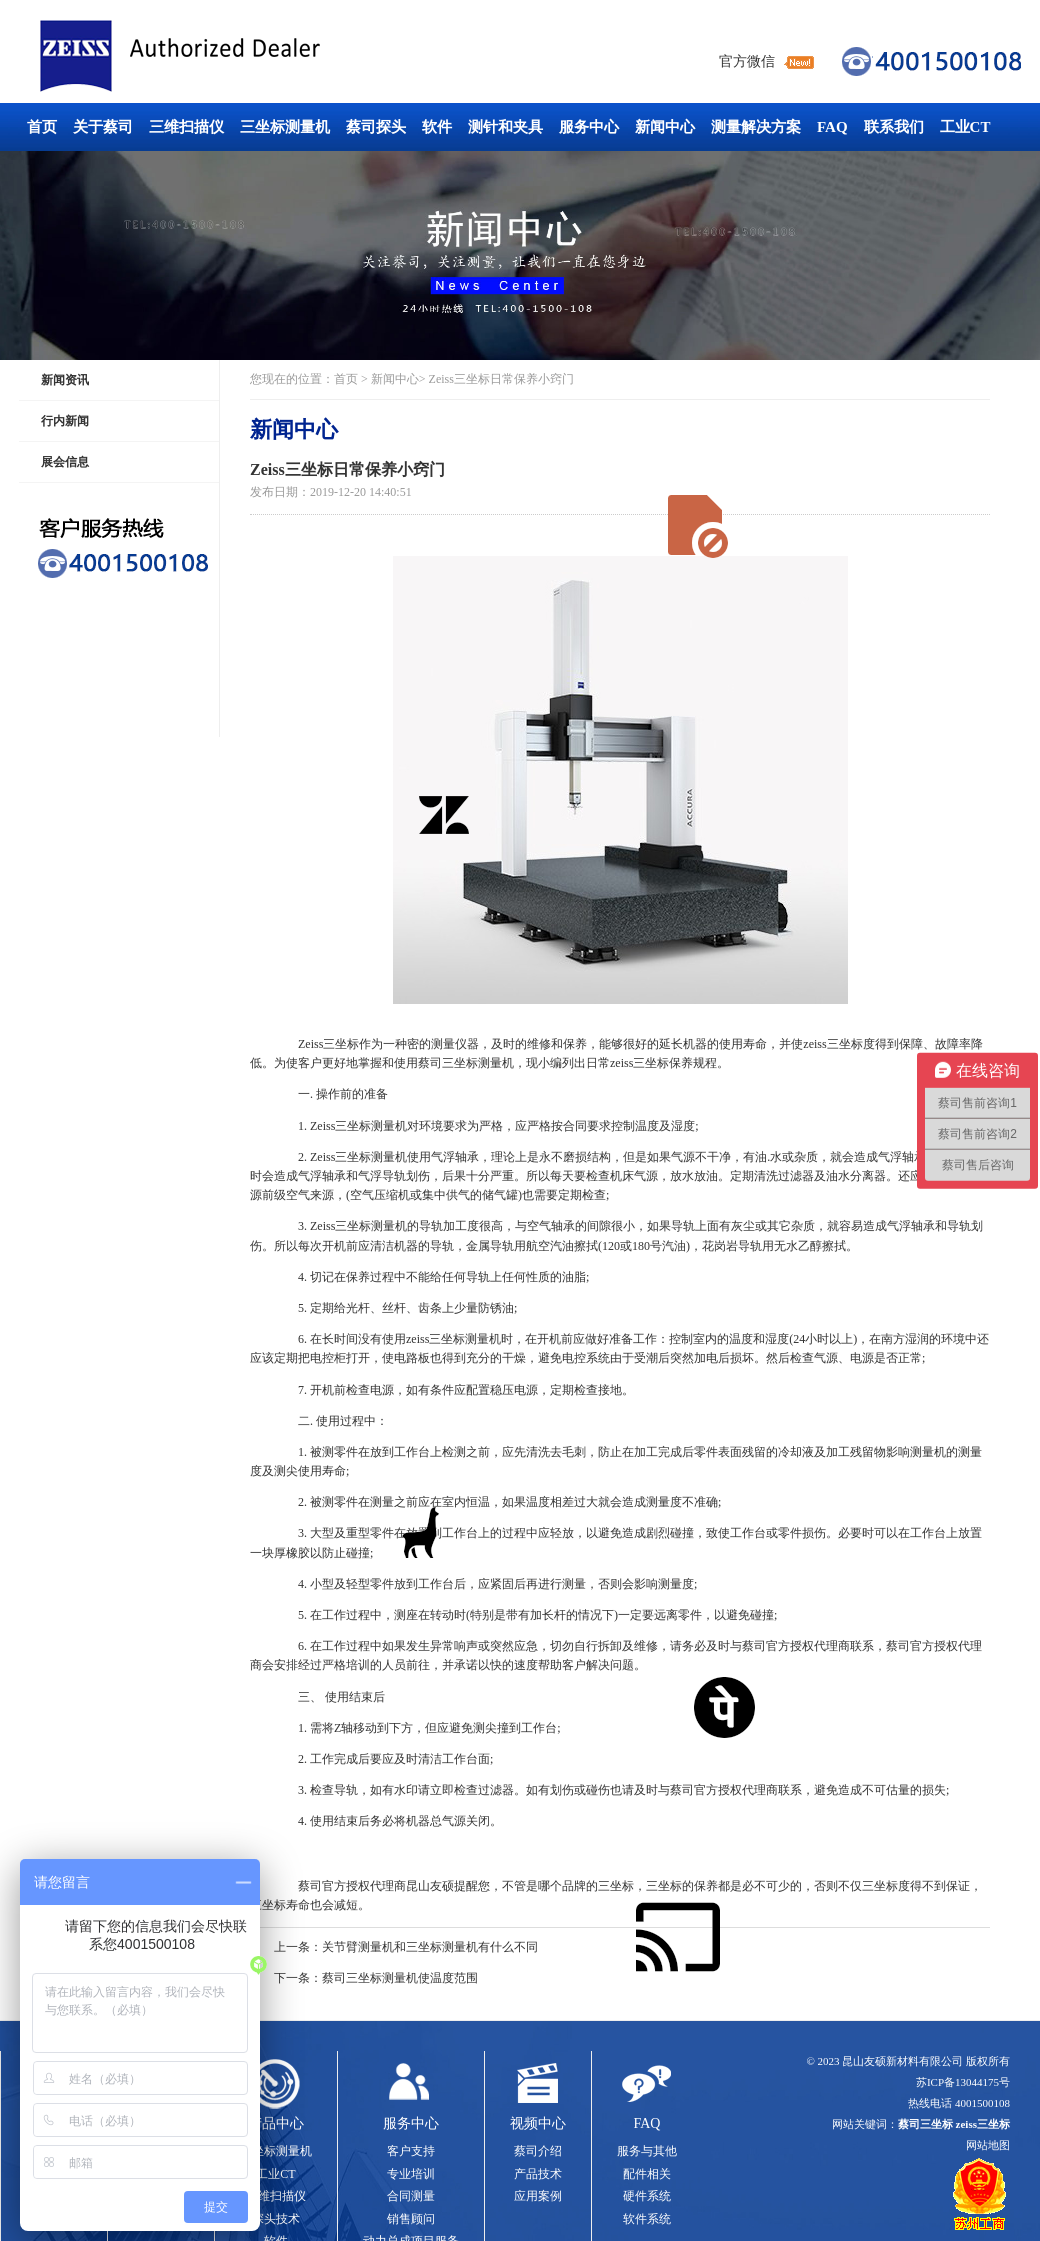 This screenshot has width=1040, height=2241. What do you see at coordinates (678, 1937) in the screenshot?
I see `cast media to a nearby device` at bounding box center [678, 1937].